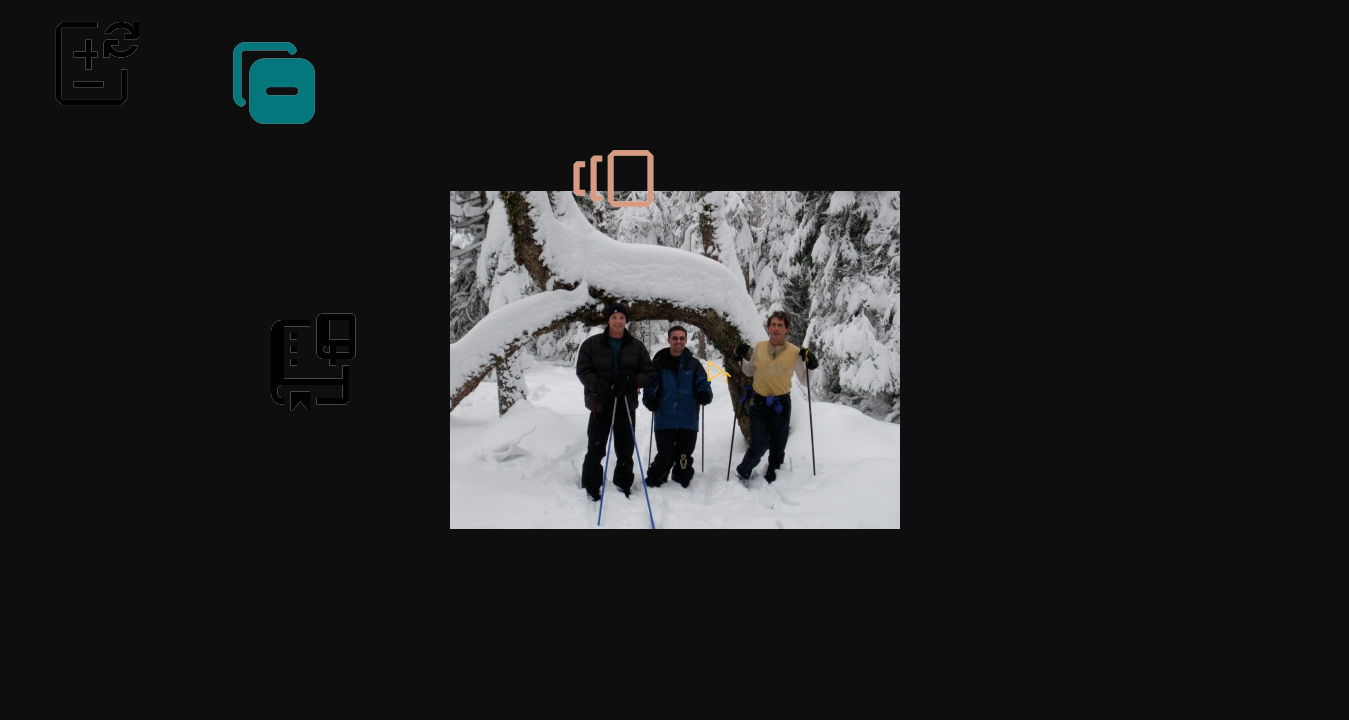 The width and height of the screenshot is (1349, 720). What do you see at coordinates (683, 461) in the screenshot?
I see `view your profile` at bounding box center [683, 461].